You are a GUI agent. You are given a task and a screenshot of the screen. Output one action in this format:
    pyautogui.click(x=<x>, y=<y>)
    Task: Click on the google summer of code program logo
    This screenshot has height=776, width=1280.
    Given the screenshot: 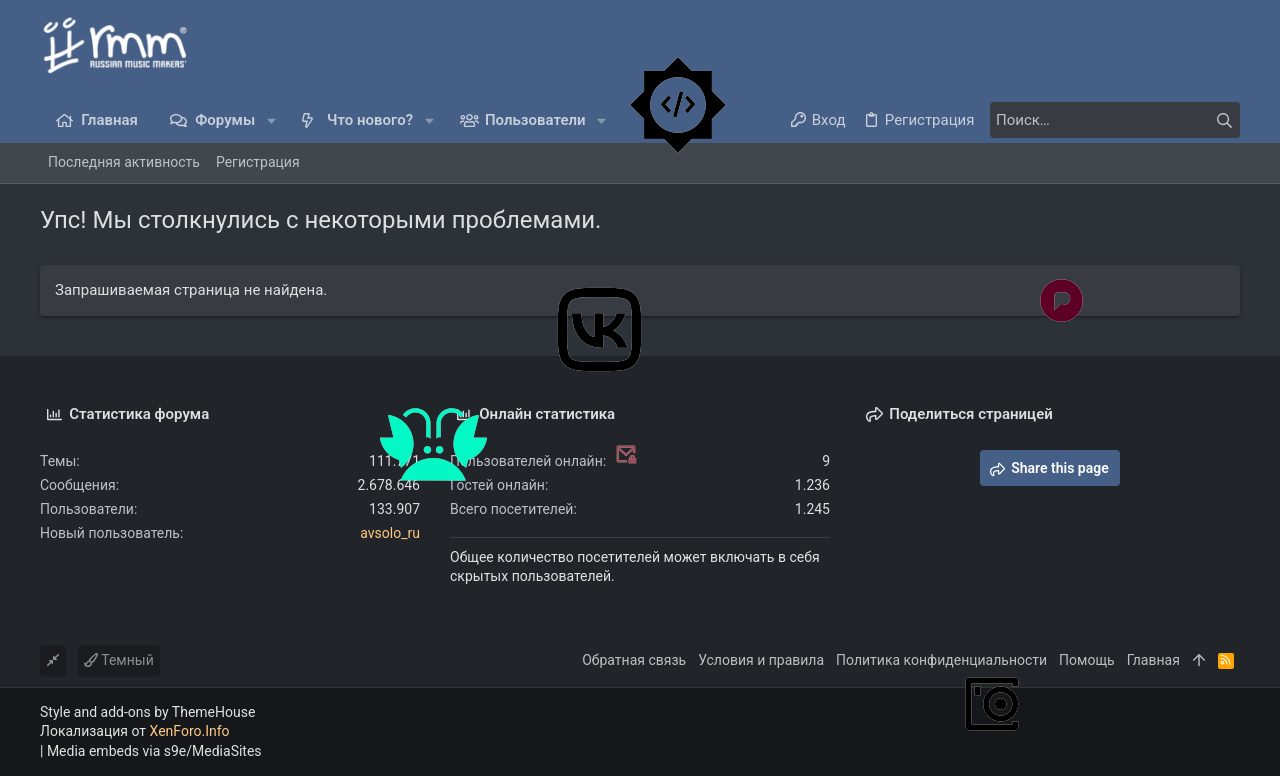 What is the action you would take?
    pyautogui.click(x=678, y=105)
    